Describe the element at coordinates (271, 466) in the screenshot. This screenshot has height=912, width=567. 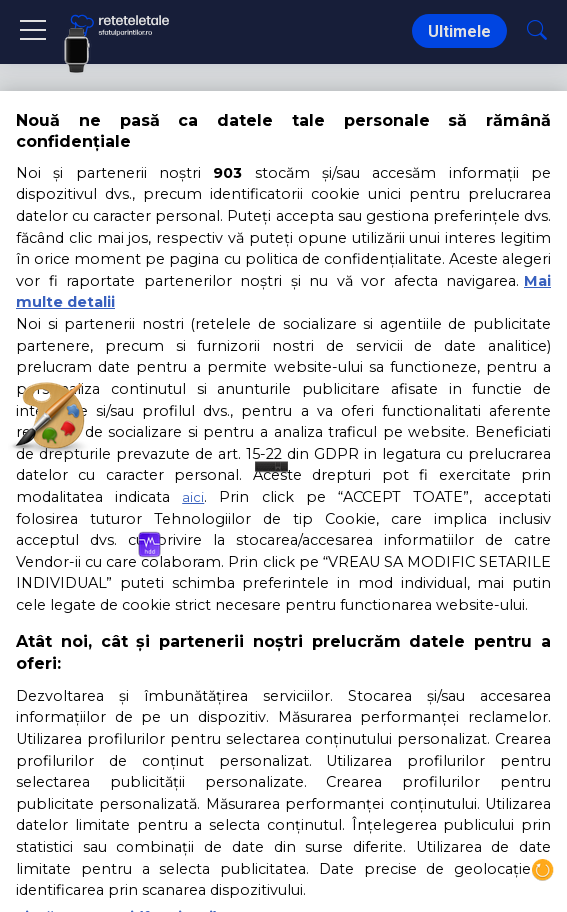
I see `indicates extended keyboard connected via bluetooth` at that location.